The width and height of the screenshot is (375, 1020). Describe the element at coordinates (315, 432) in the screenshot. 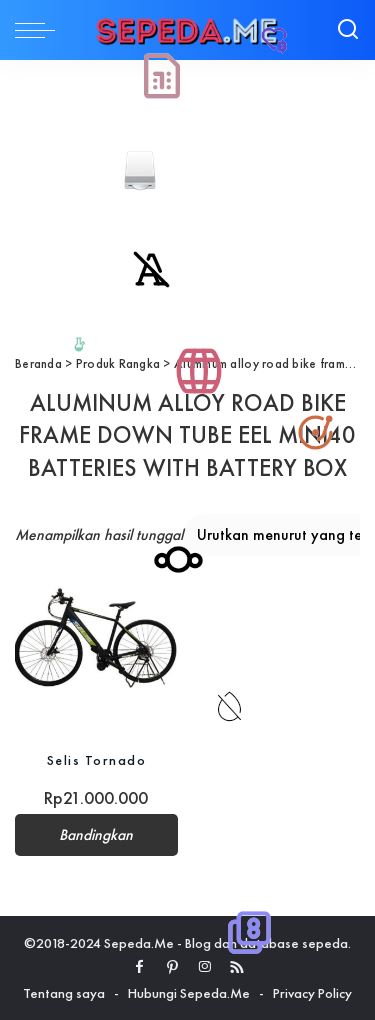

I see `access music or audio library` at that location.